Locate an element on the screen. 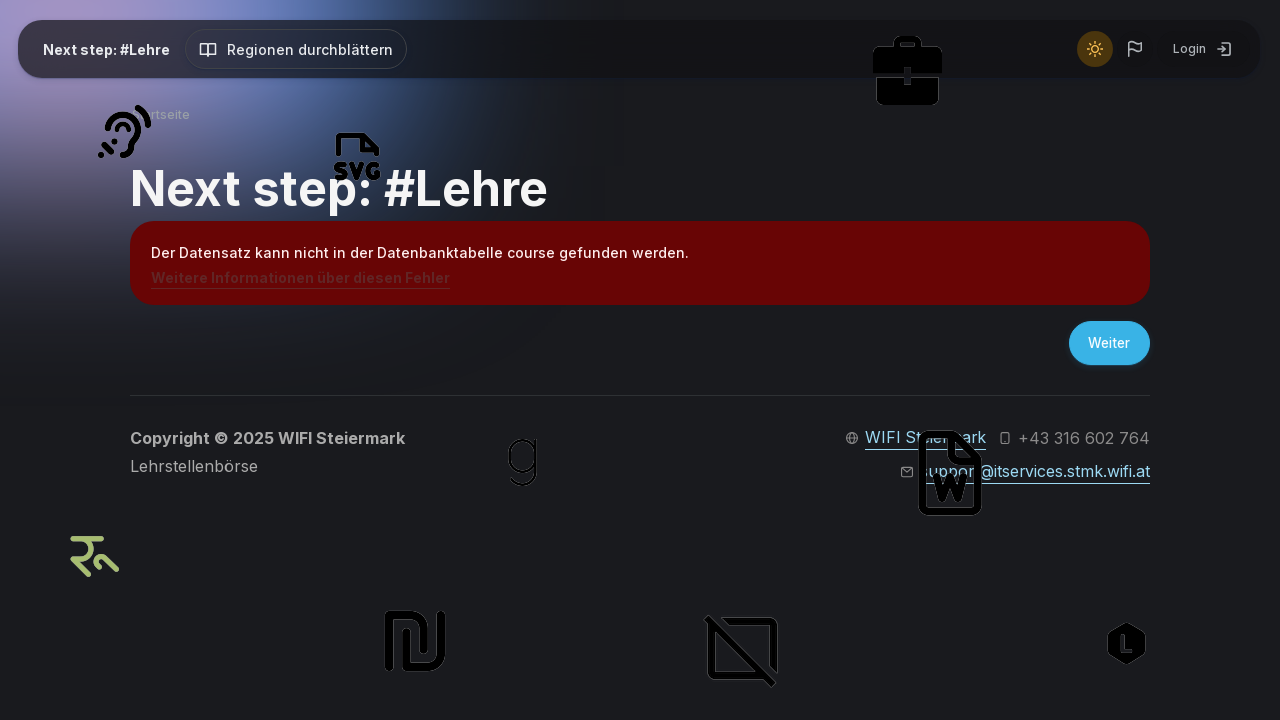  indicates Israeli shekel currency is located at coordinates (415, 641).